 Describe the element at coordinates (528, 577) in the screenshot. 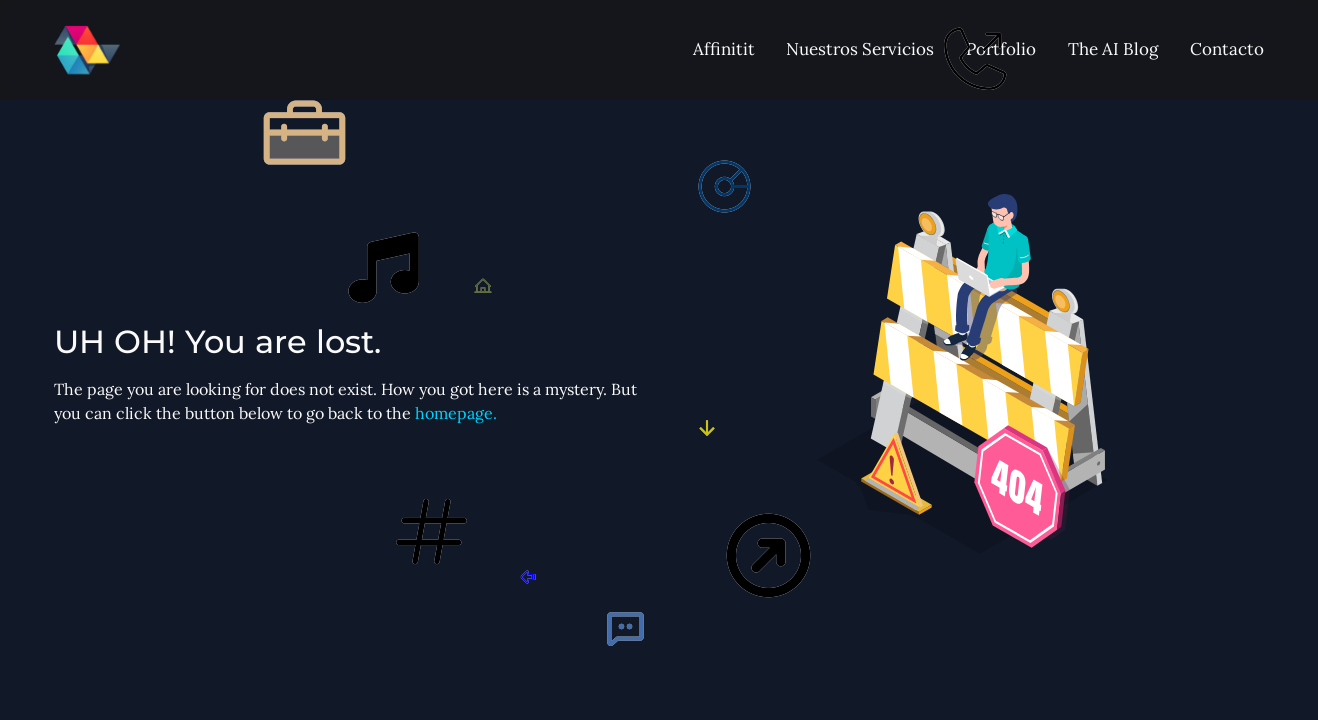

I see `go back to the previous screen` at that location.